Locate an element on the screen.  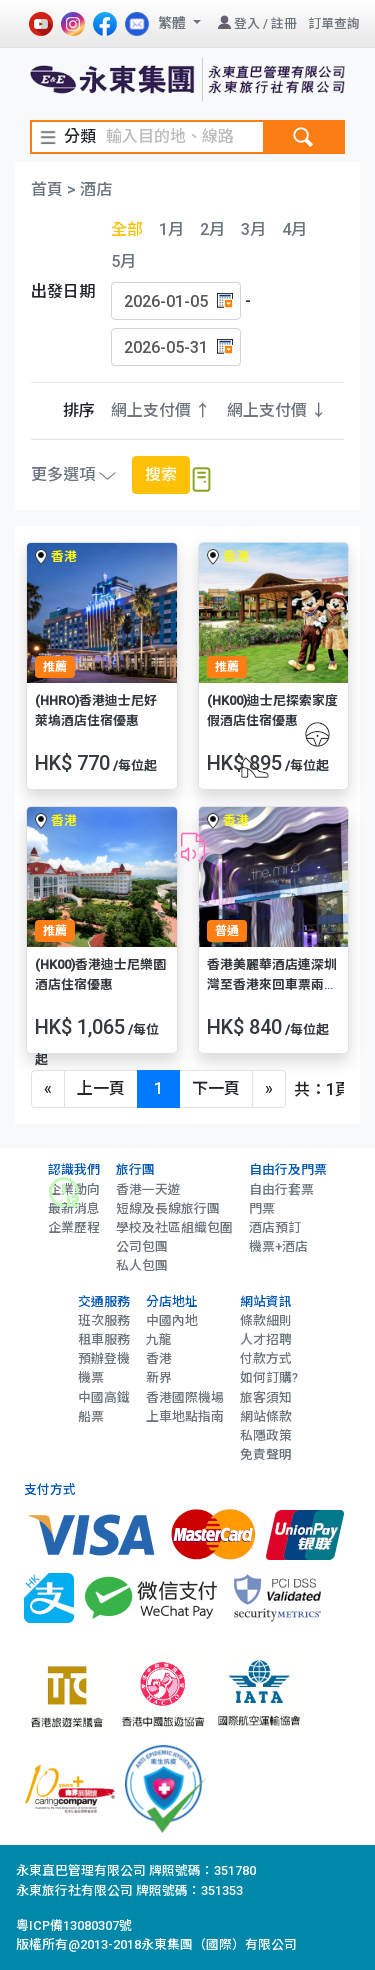
access computer or desktop settings is located at coordinates (201, 479).